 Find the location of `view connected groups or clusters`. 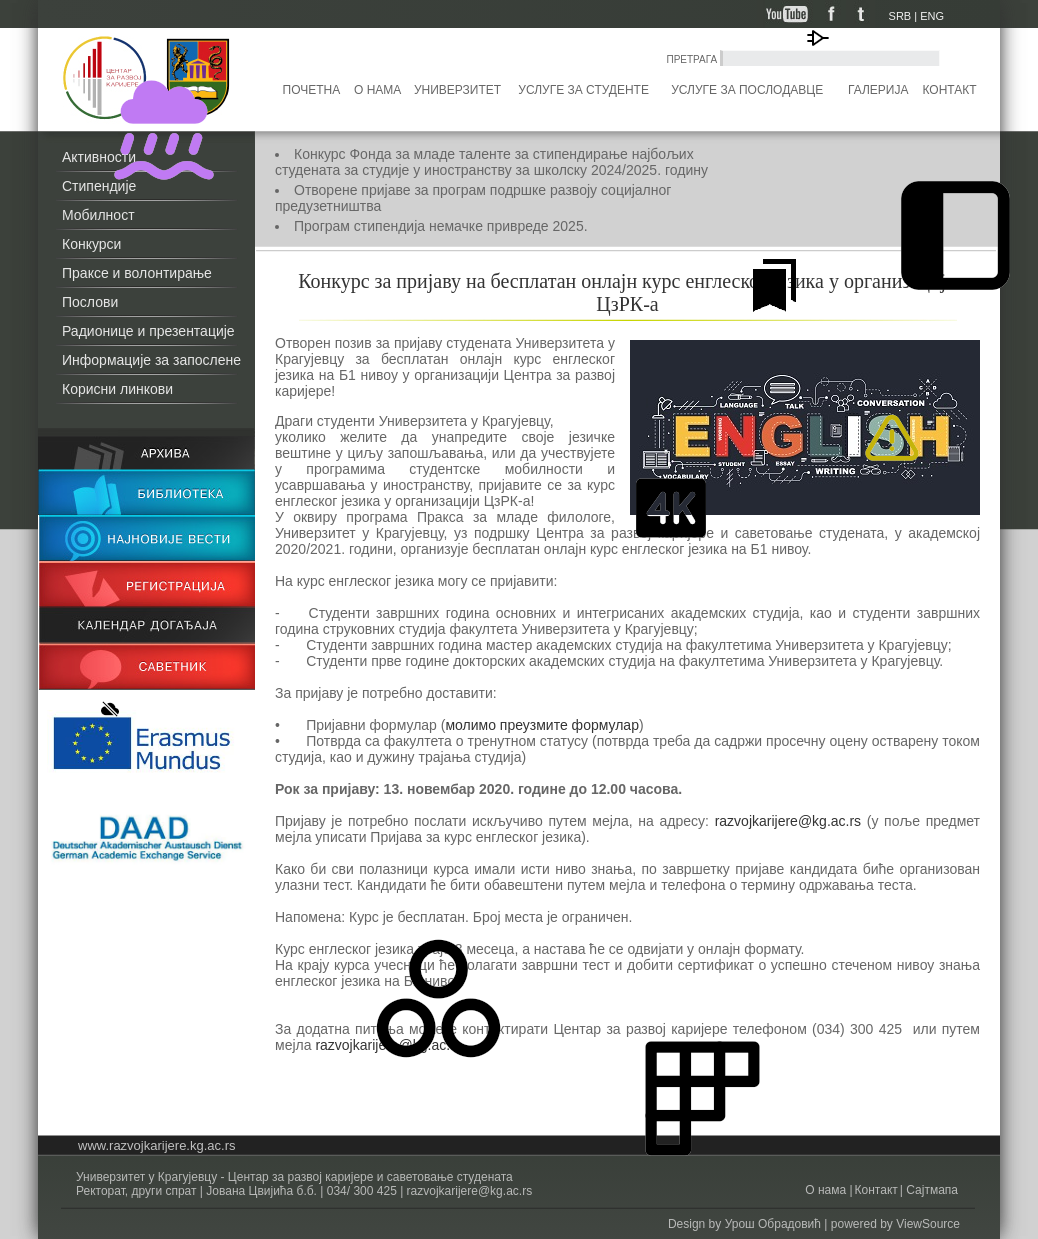

view connected groups or clusters is located at coordinates (438, 998).